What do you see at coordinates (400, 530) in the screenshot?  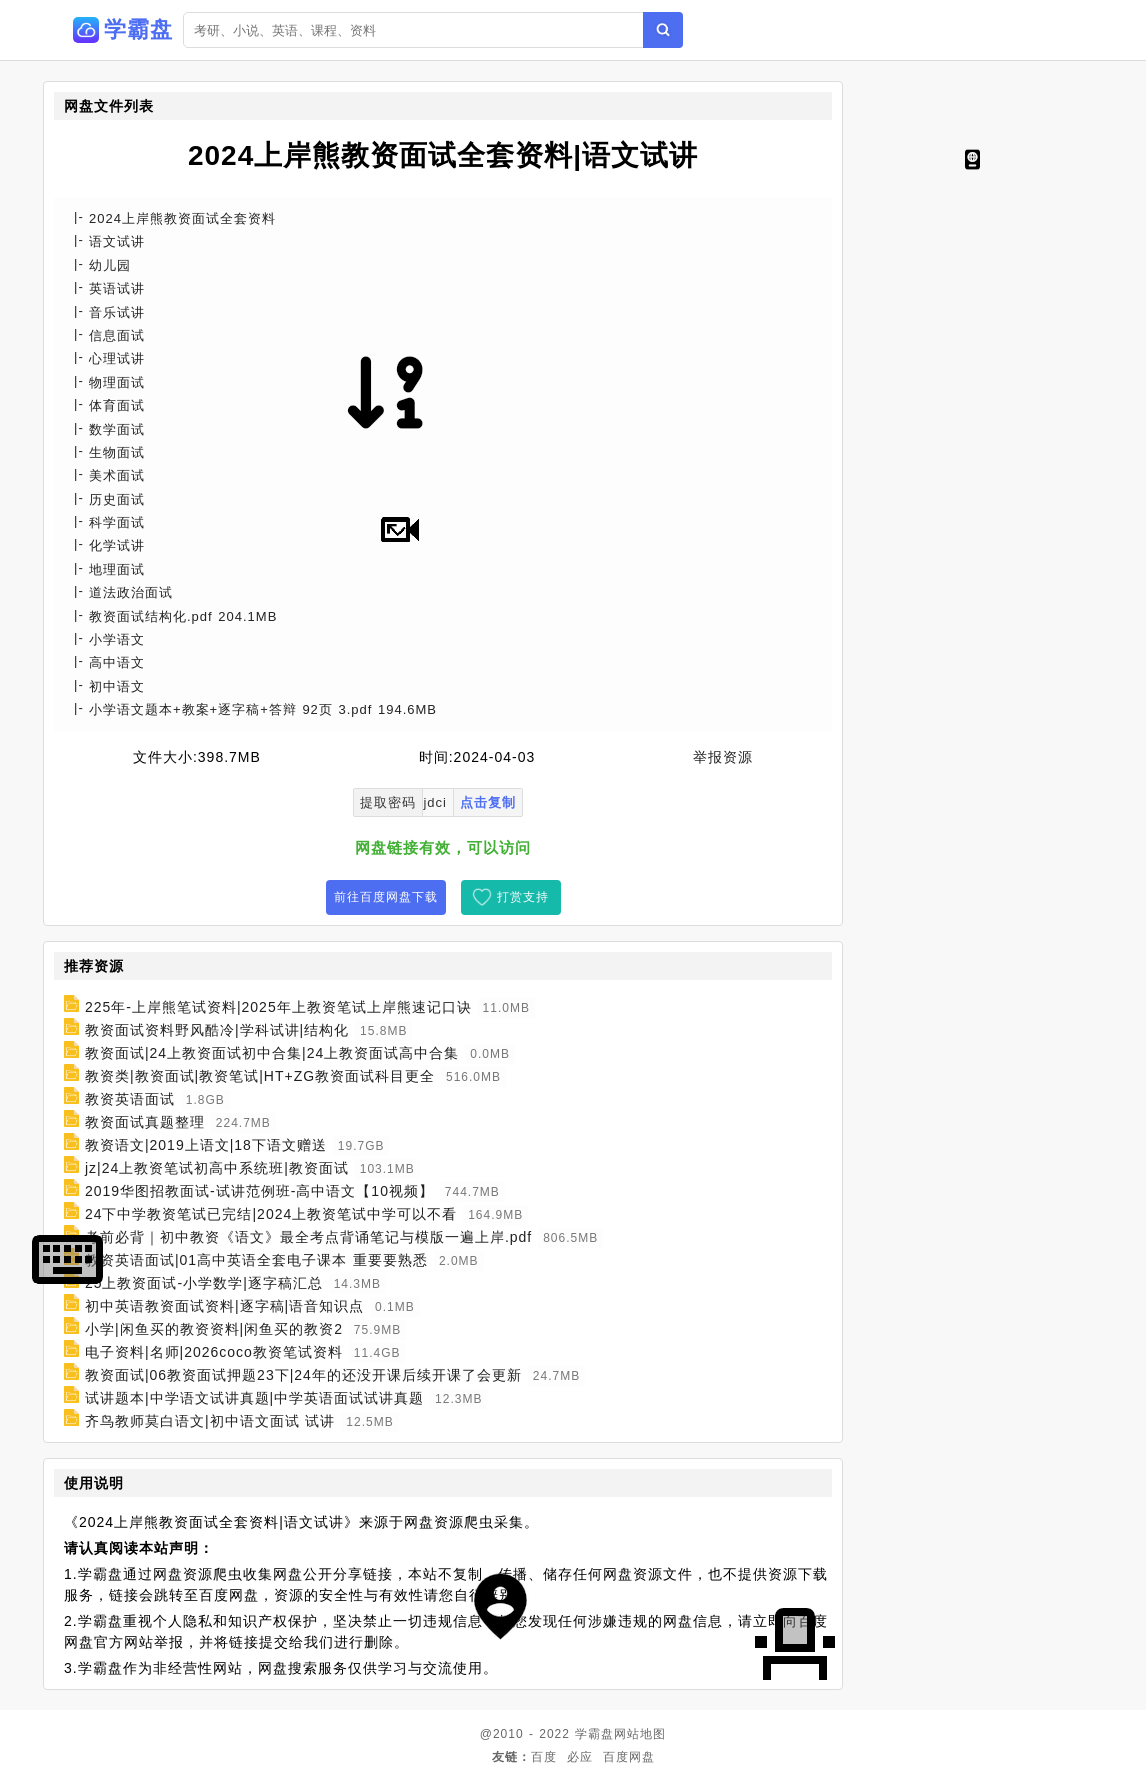 I see `indicates a missed video call` at bounding box center [400, 530].